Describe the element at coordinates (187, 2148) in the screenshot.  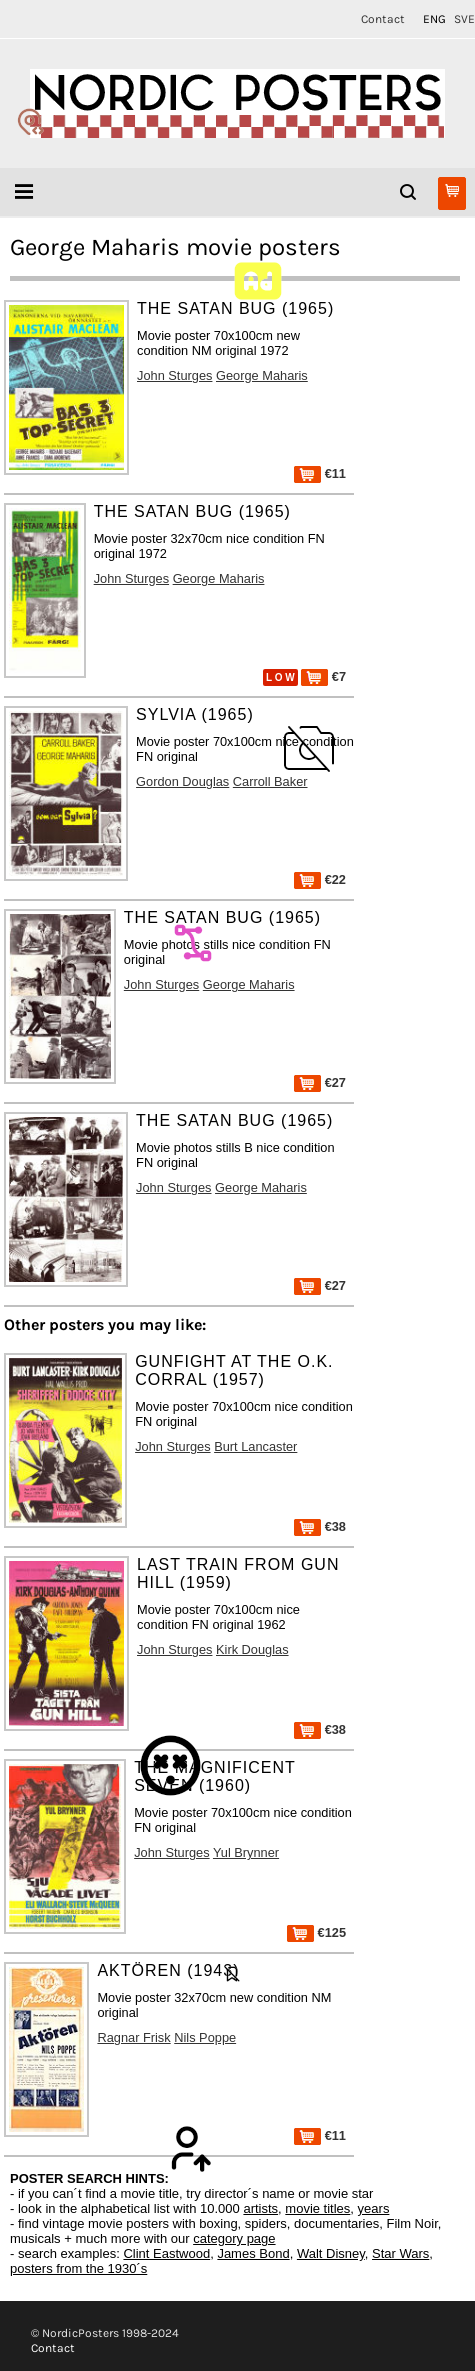
I see `promote user or elevate permissions` at that location.